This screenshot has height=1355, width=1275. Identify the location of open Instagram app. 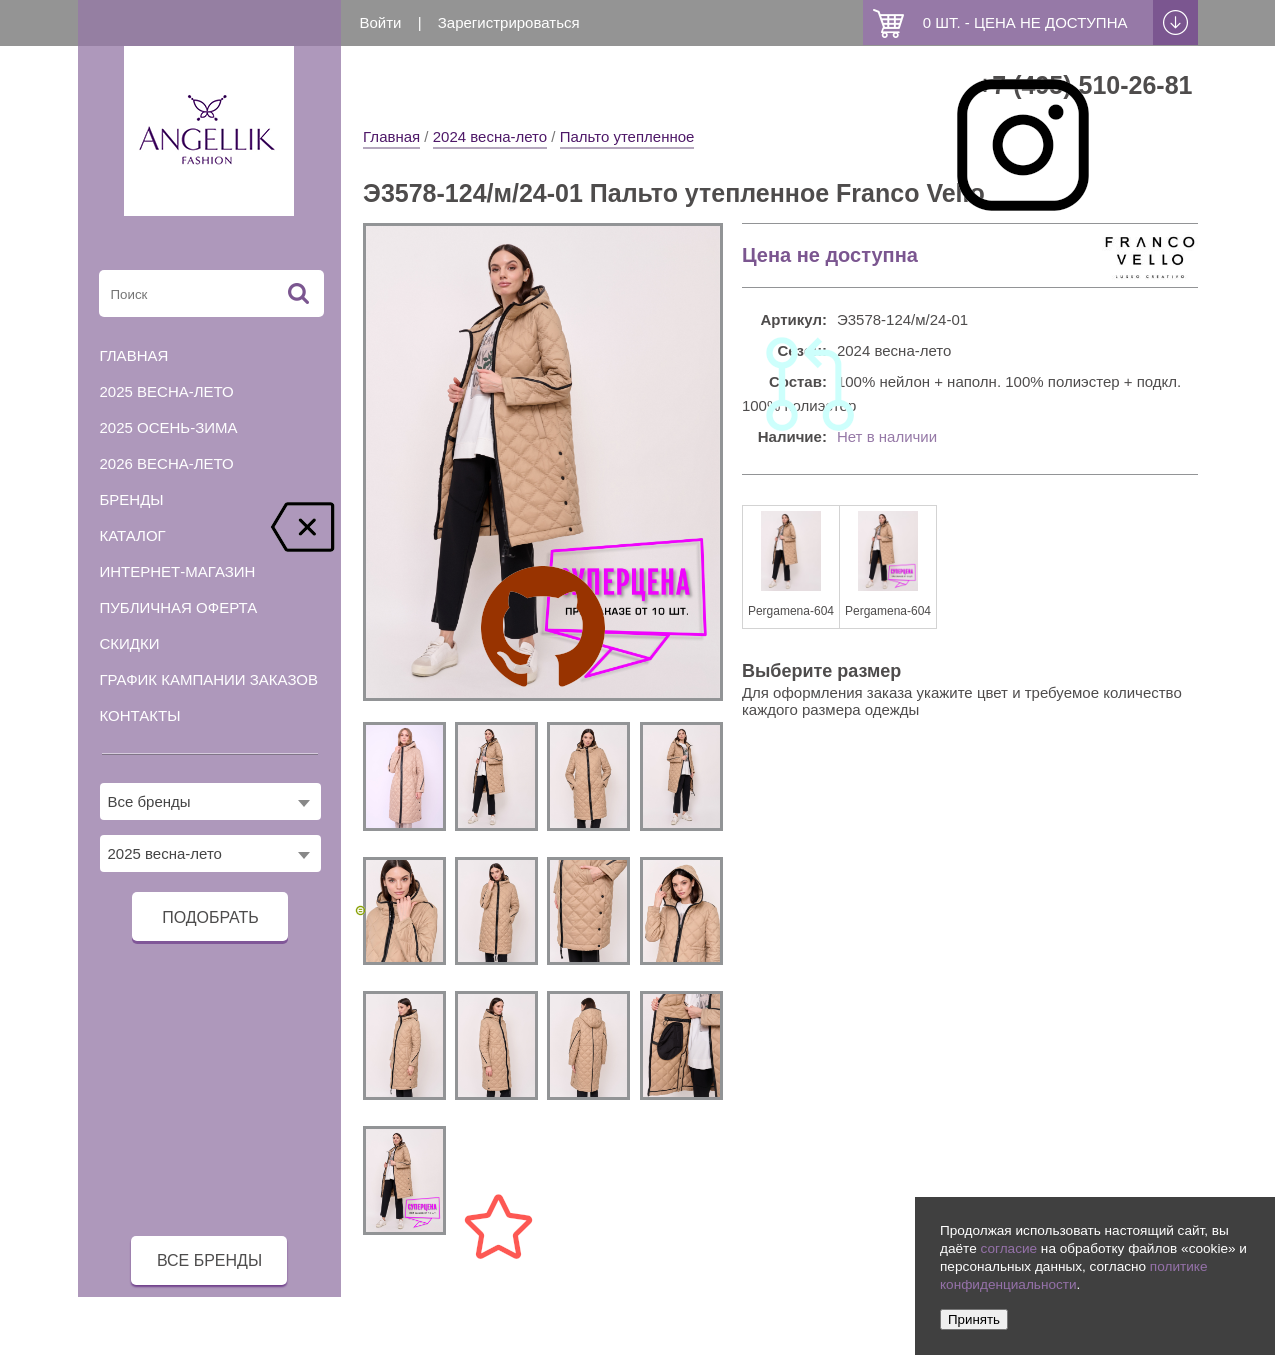
(1023, 145).